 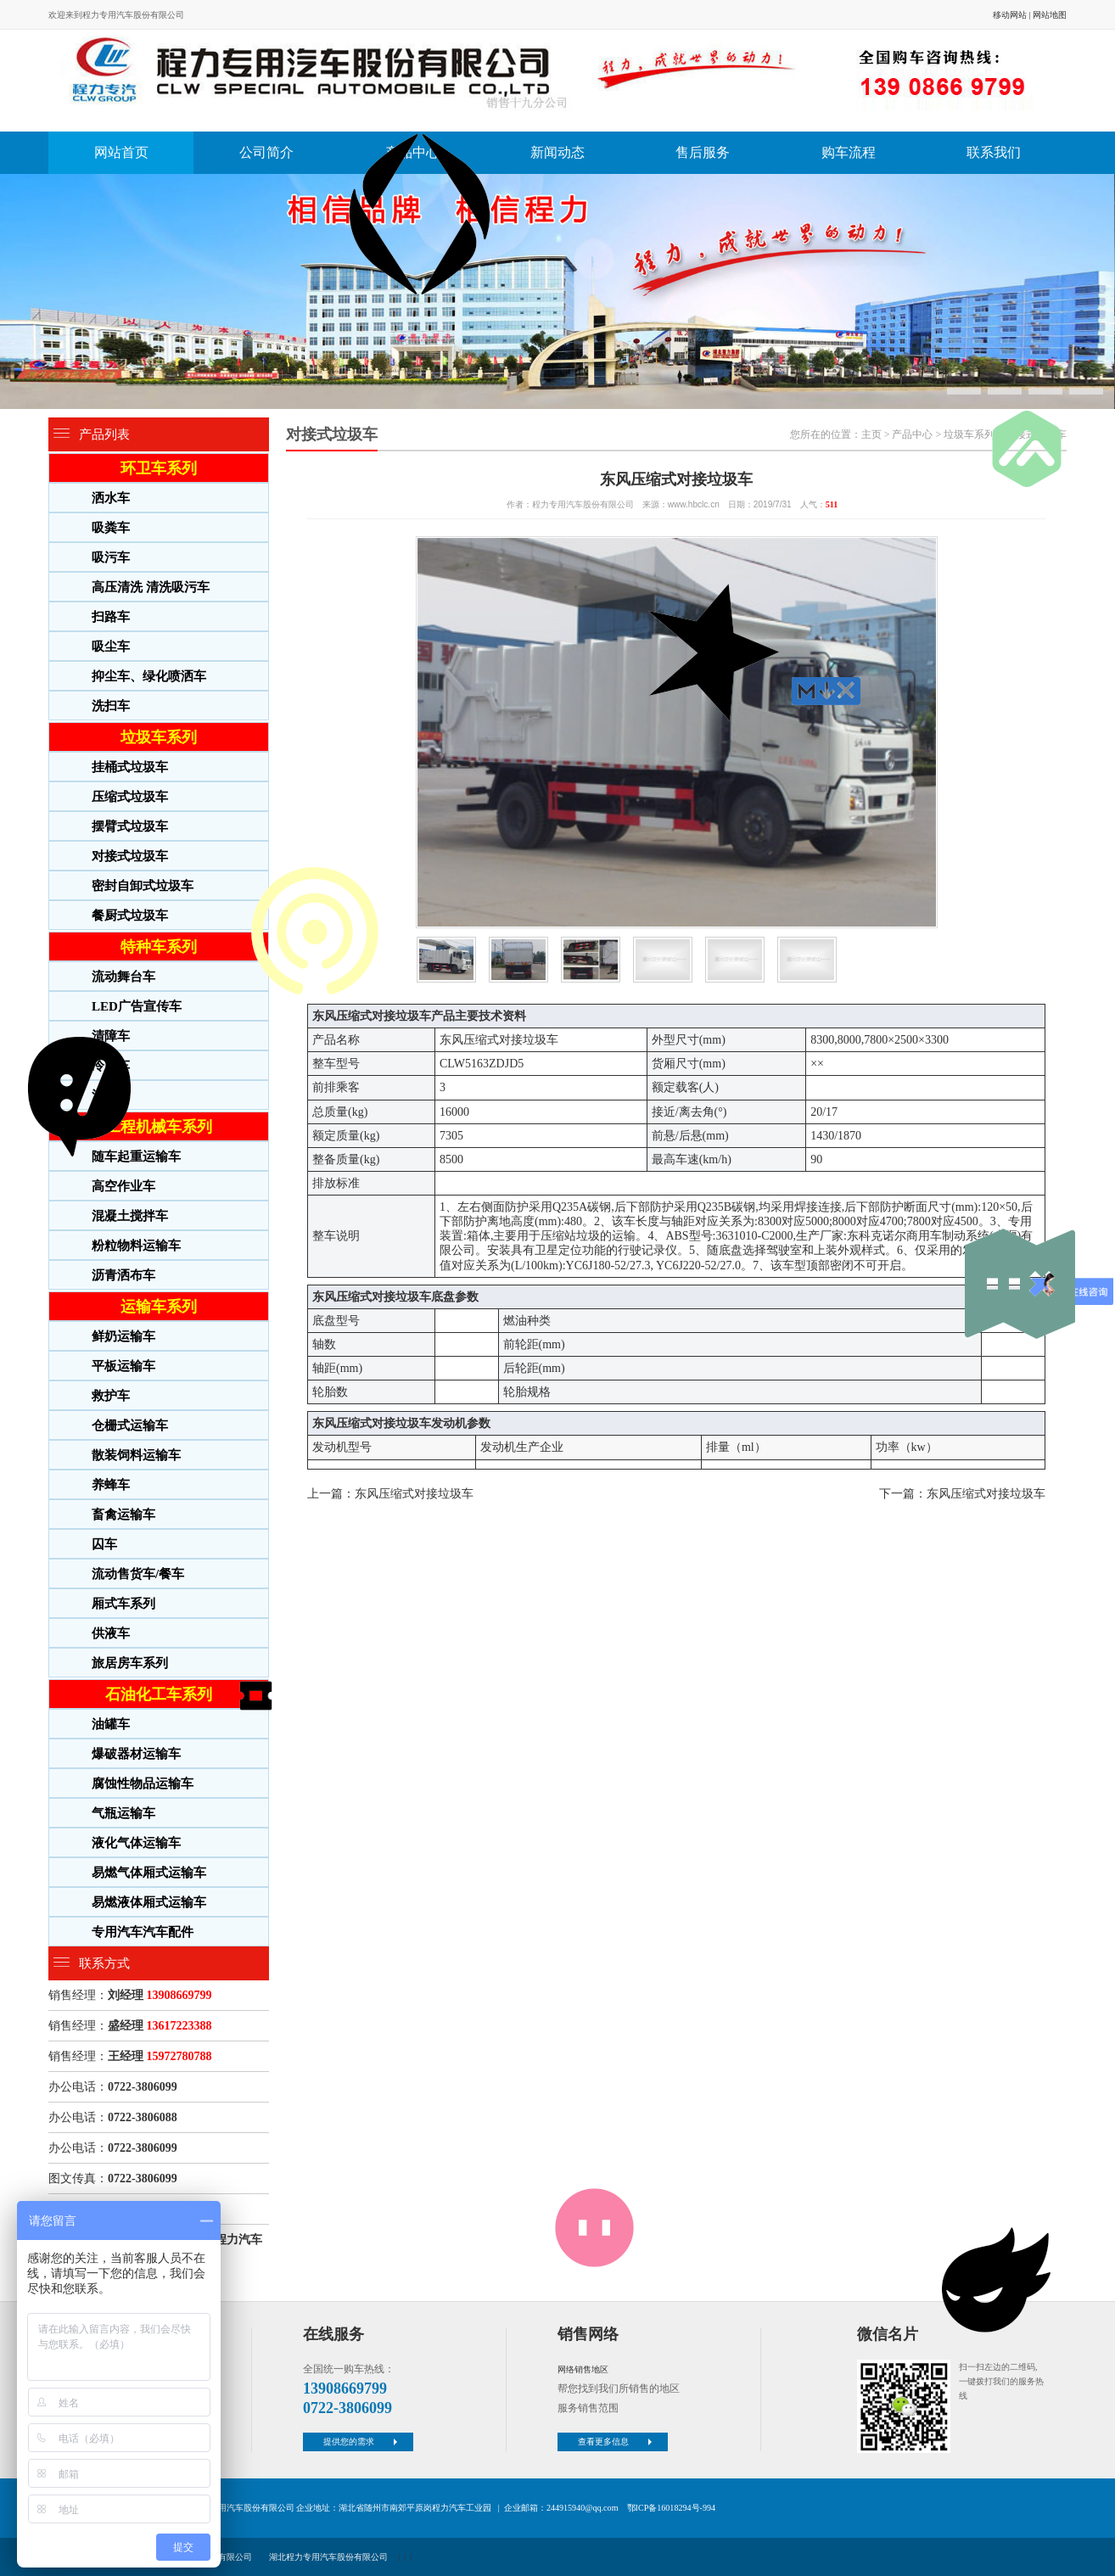 What do you see at coordinates (315, 931) in the screenshot?
I see `tqdm python progress bar library logo` at bounding box center [315, 931].